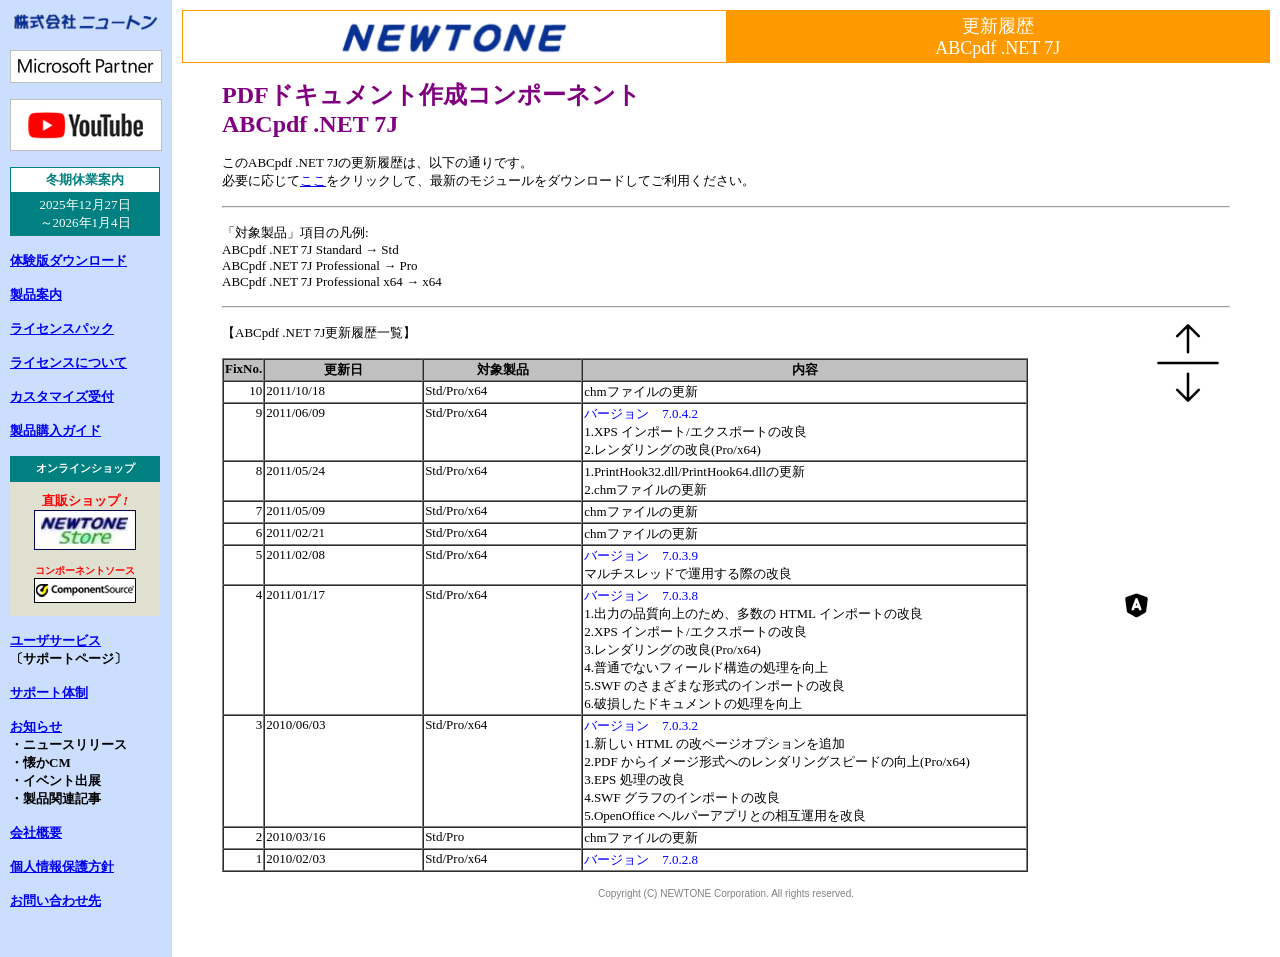 This screenshot has width=1280, height=957. Describe the element at coordinates (1136, 605) in the screenshot. I see `angular framework logo` at that location.